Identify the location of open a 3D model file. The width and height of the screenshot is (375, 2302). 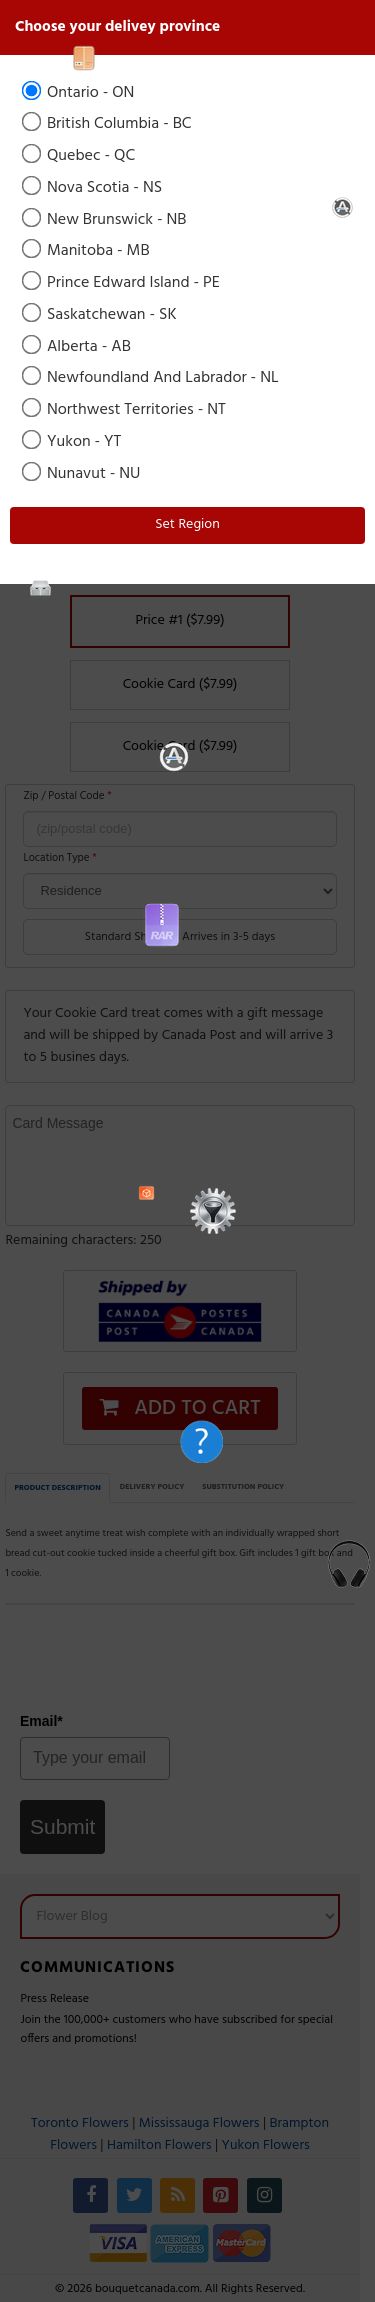
(146, 1192).